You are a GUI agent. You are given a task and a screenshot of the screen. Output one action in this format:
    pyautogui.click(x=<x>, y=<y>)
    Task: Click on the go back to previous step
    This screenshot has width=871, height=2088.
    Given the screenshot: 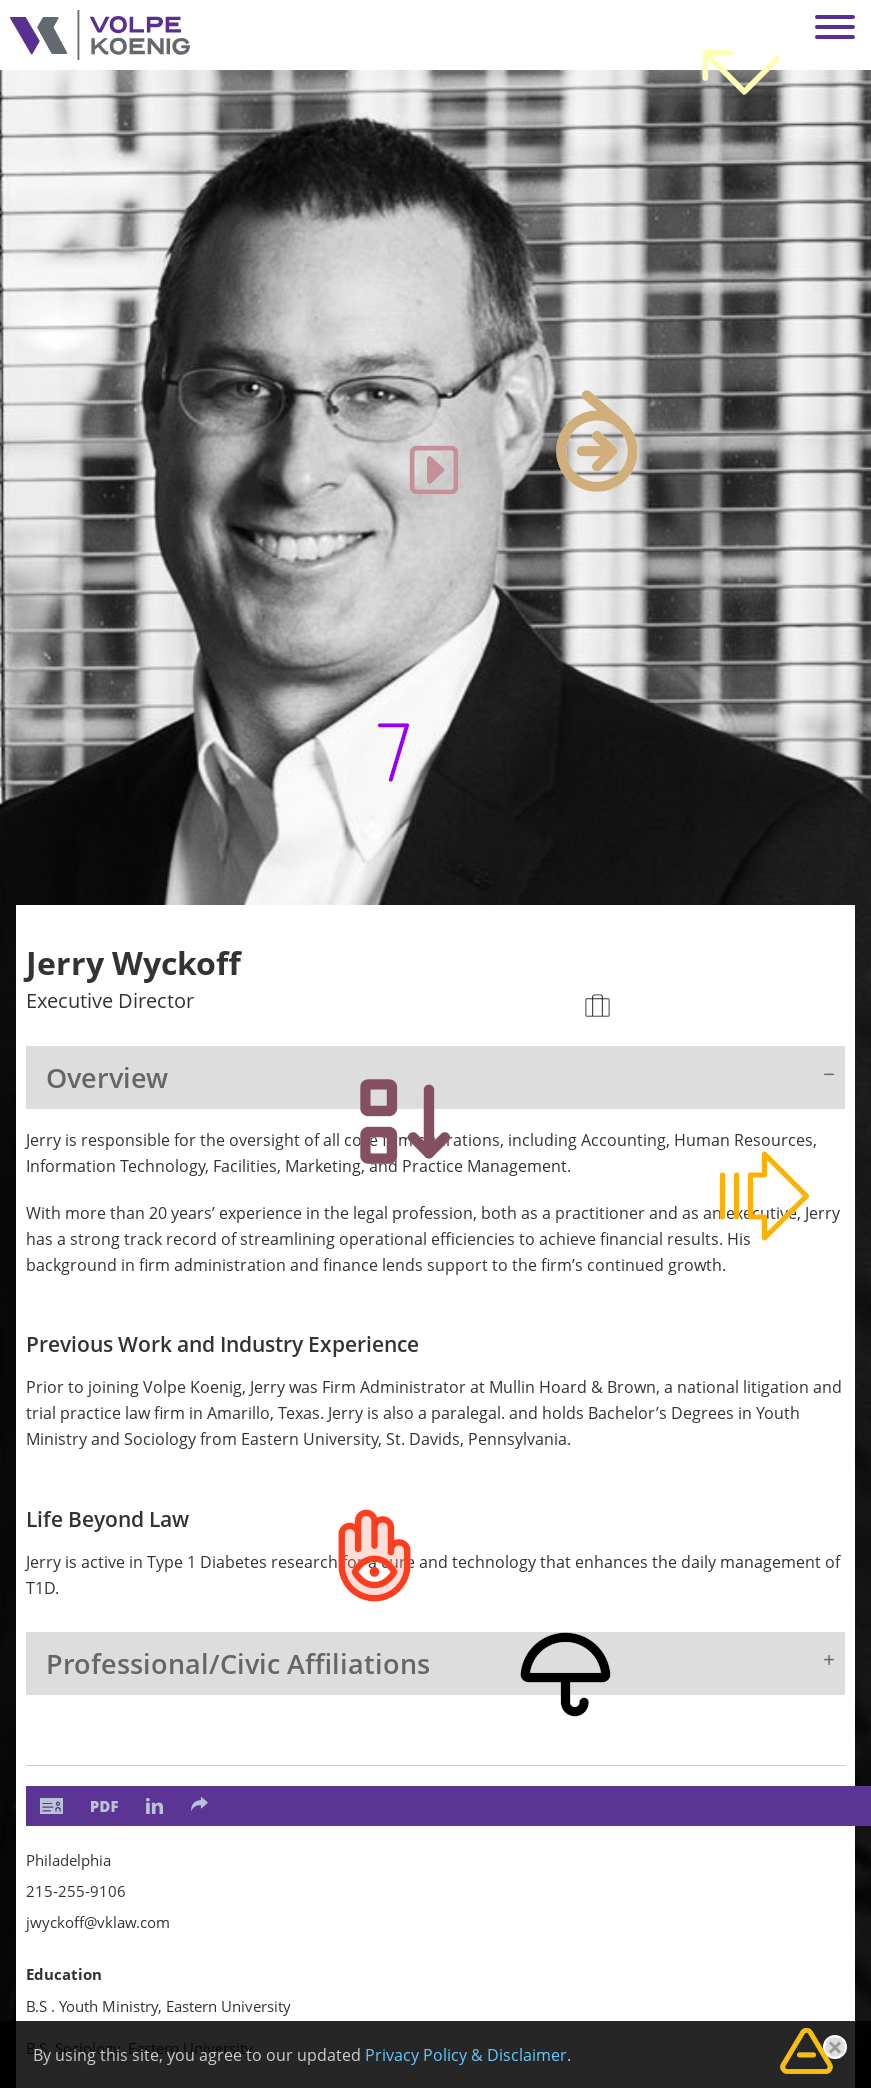 What is the action you would take?
    pyautogui.click(x=741, y=69)
    